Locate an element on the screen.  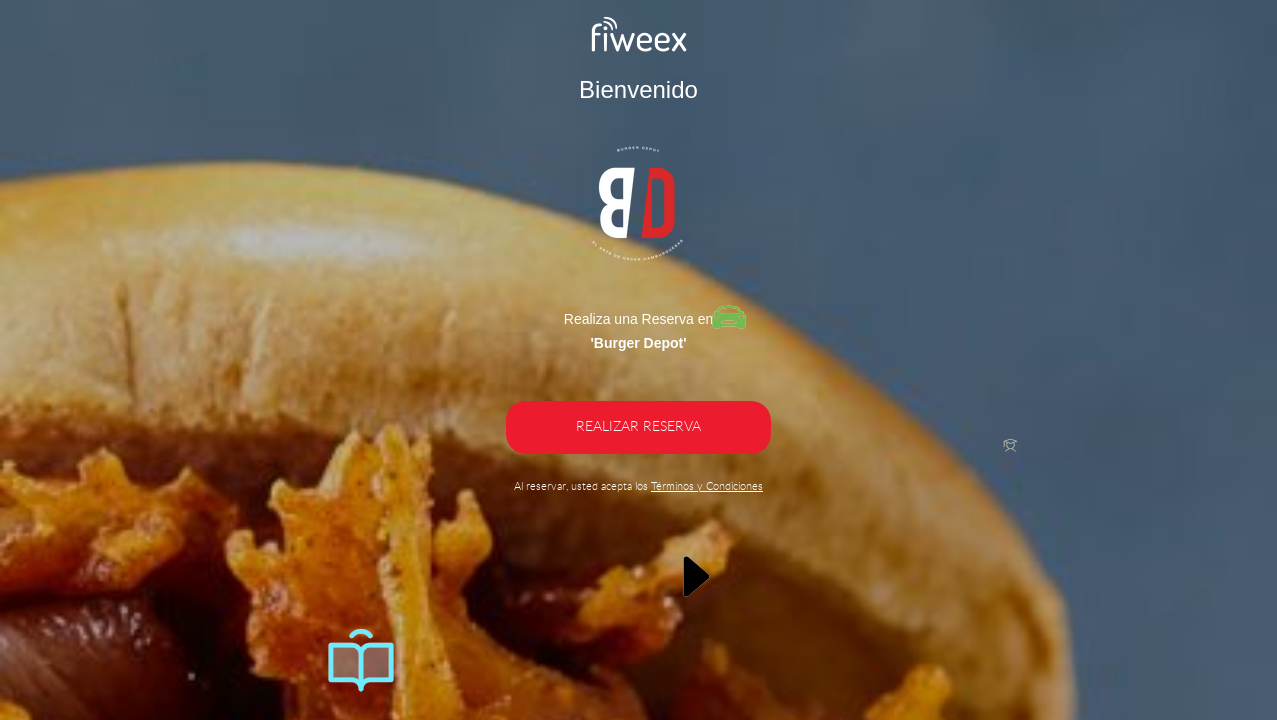
view student profile is located at coordinates (1010, 445).